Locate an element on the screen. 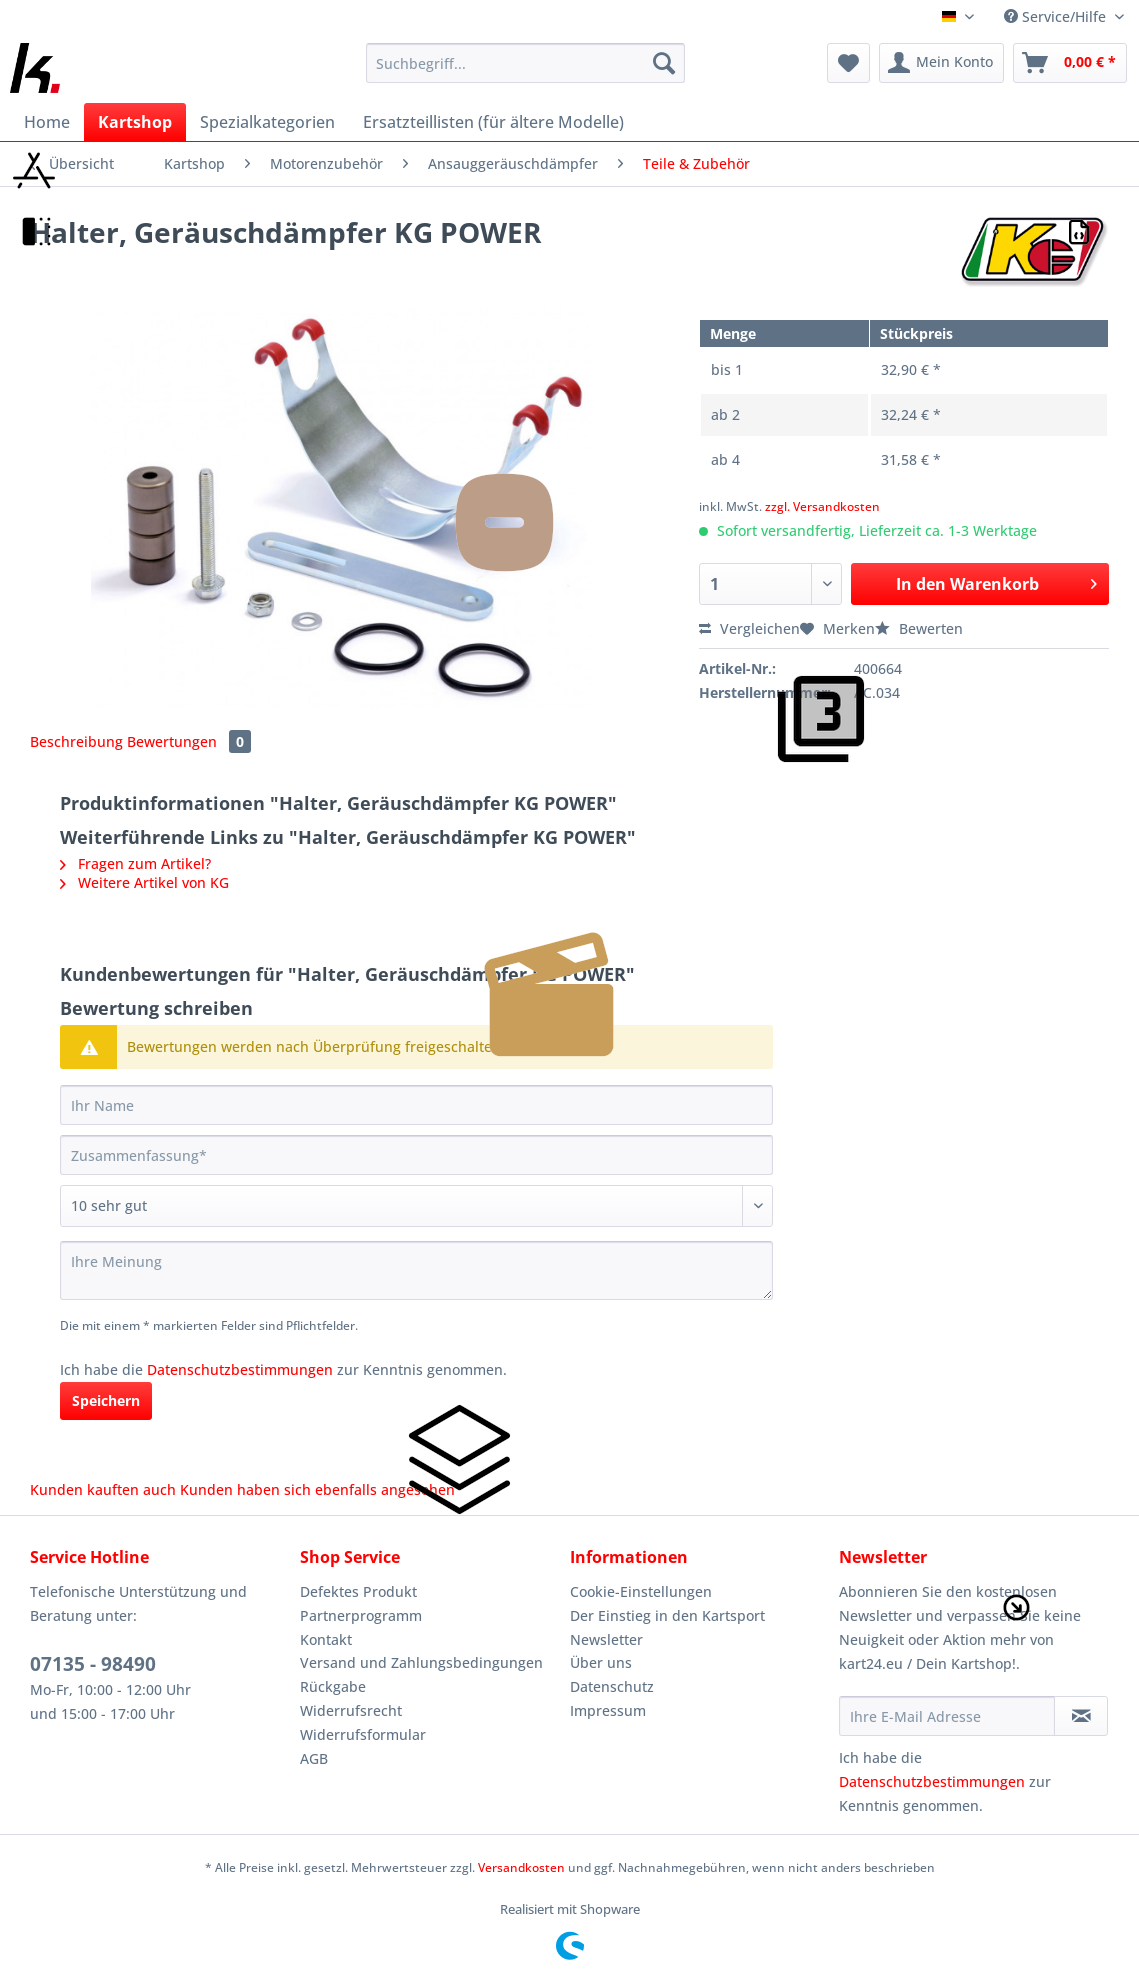 This screenshot has height=1976, width=1139. access video or movie content is located at coordinates (551, 999).